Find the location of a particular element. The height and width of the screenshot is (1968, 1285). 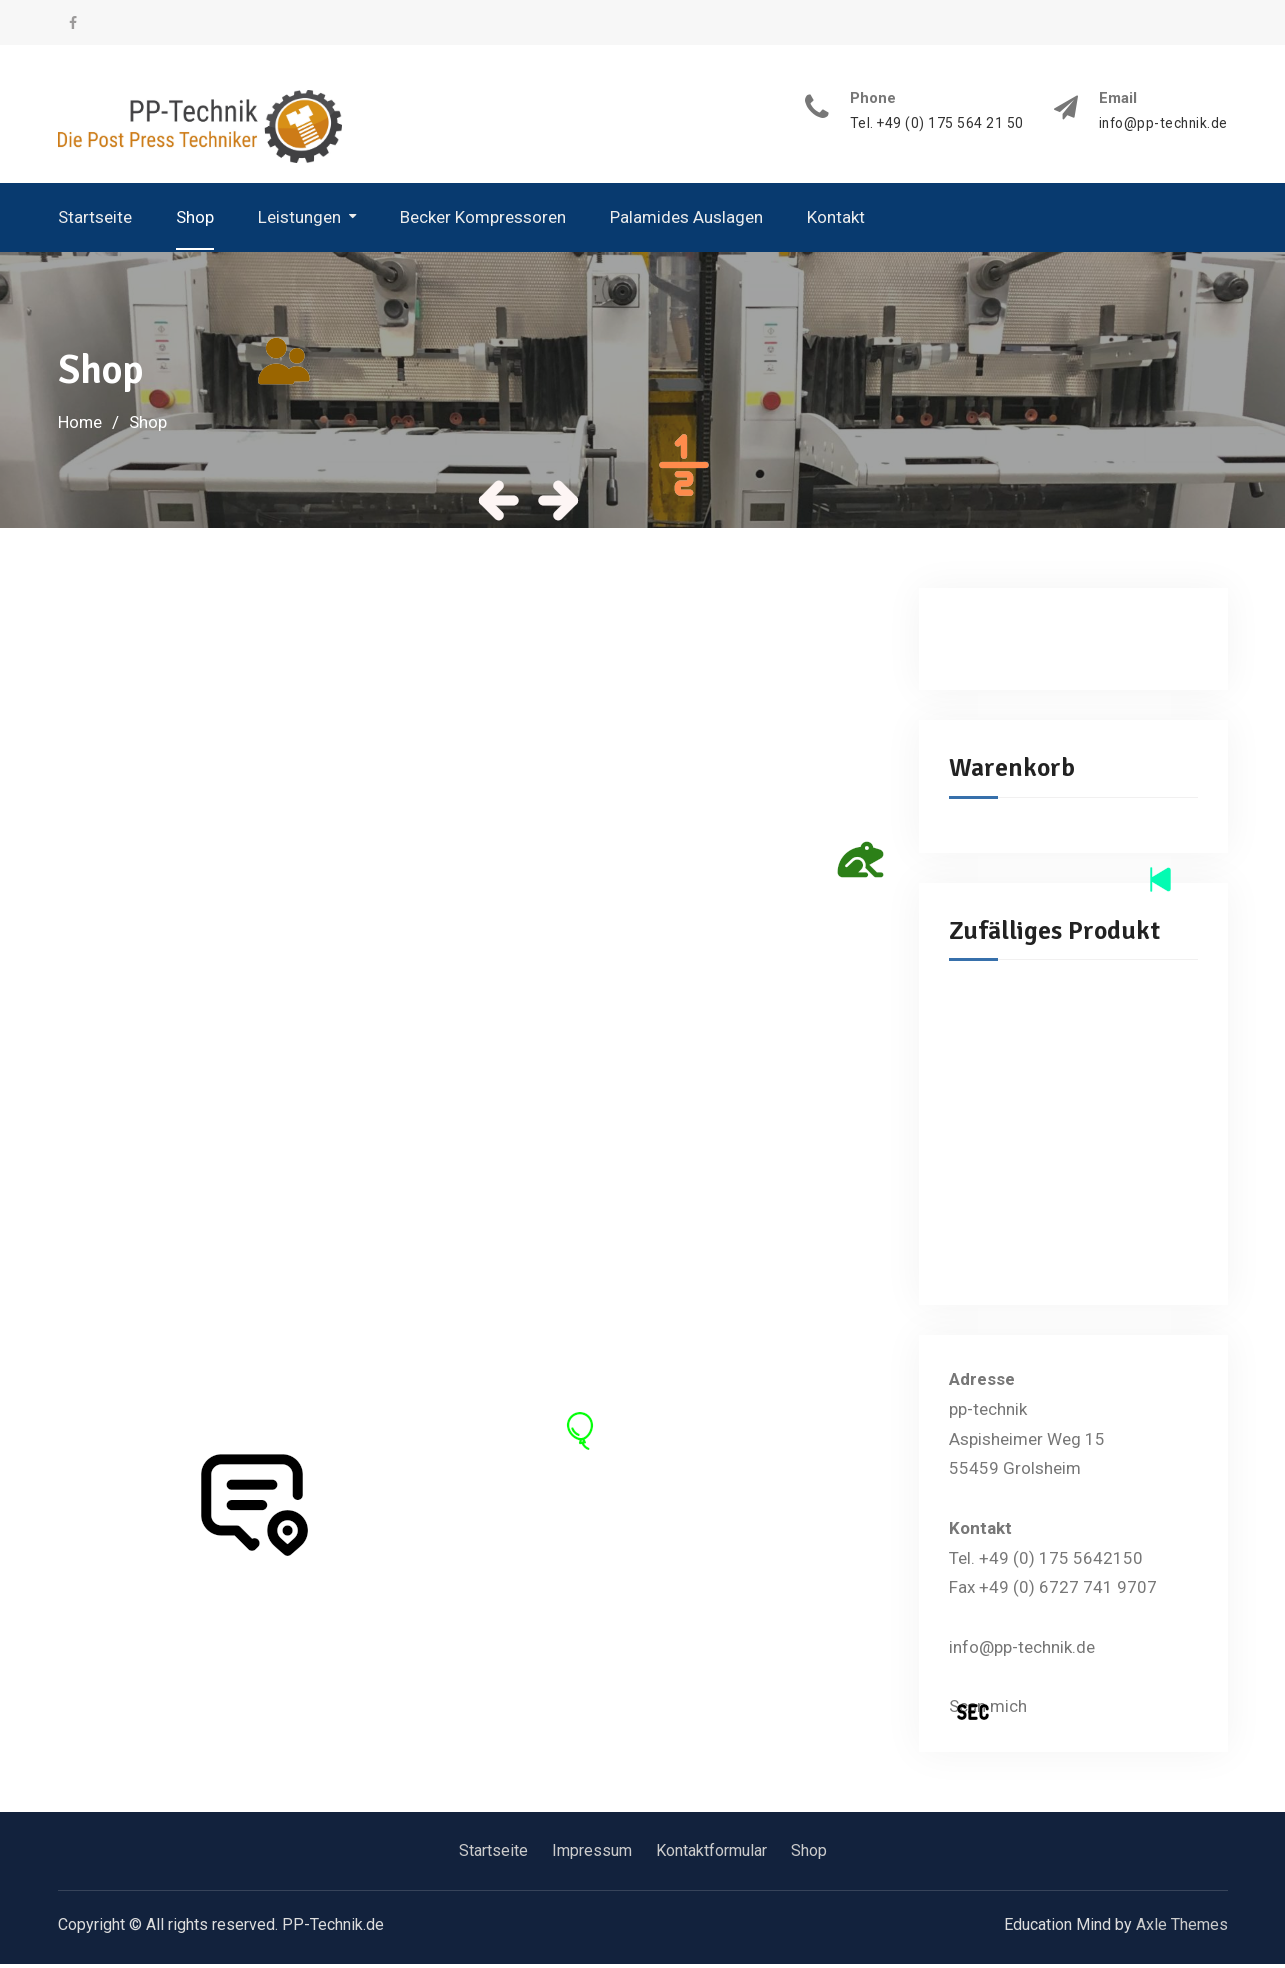

pin a message to a specific location is located at coordinates (252, 1500).